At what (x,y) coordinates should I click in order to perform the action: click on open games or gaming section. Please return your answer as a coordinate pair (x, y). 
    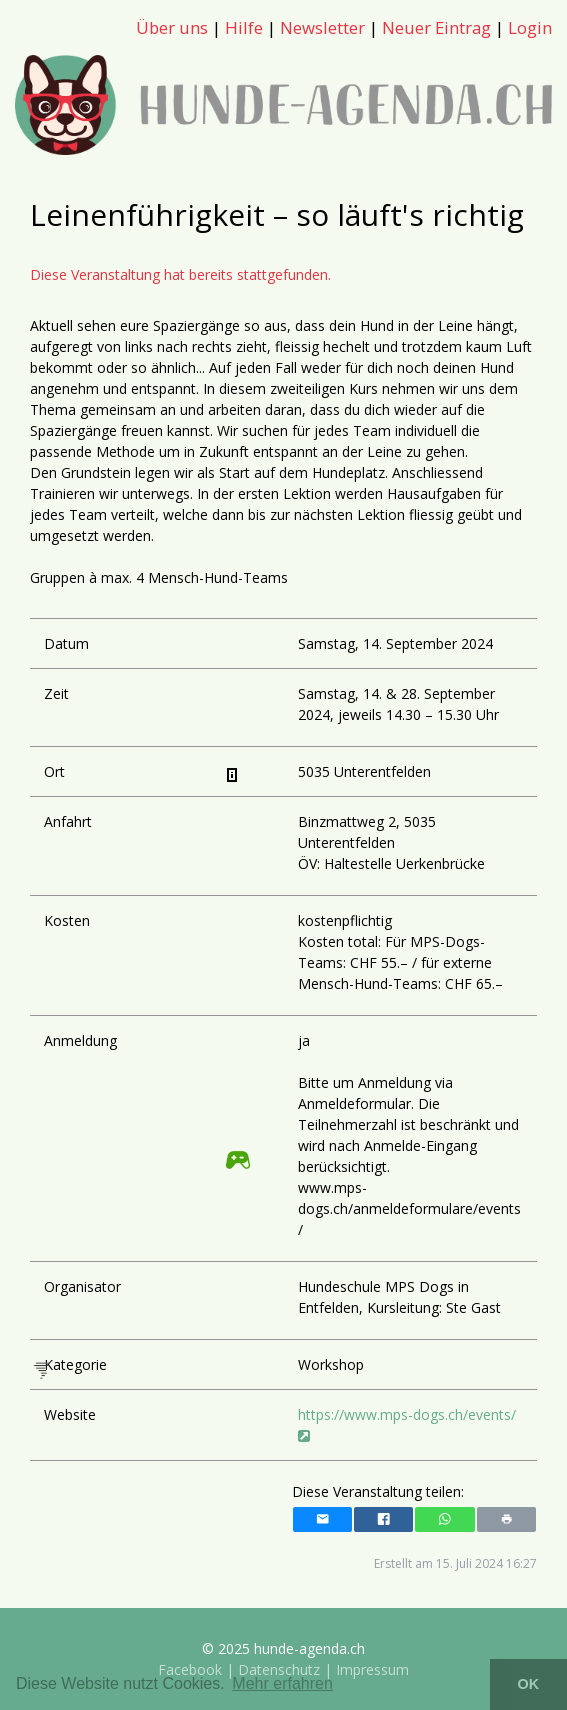
    Looking at the image, I should click on (238, 1160).